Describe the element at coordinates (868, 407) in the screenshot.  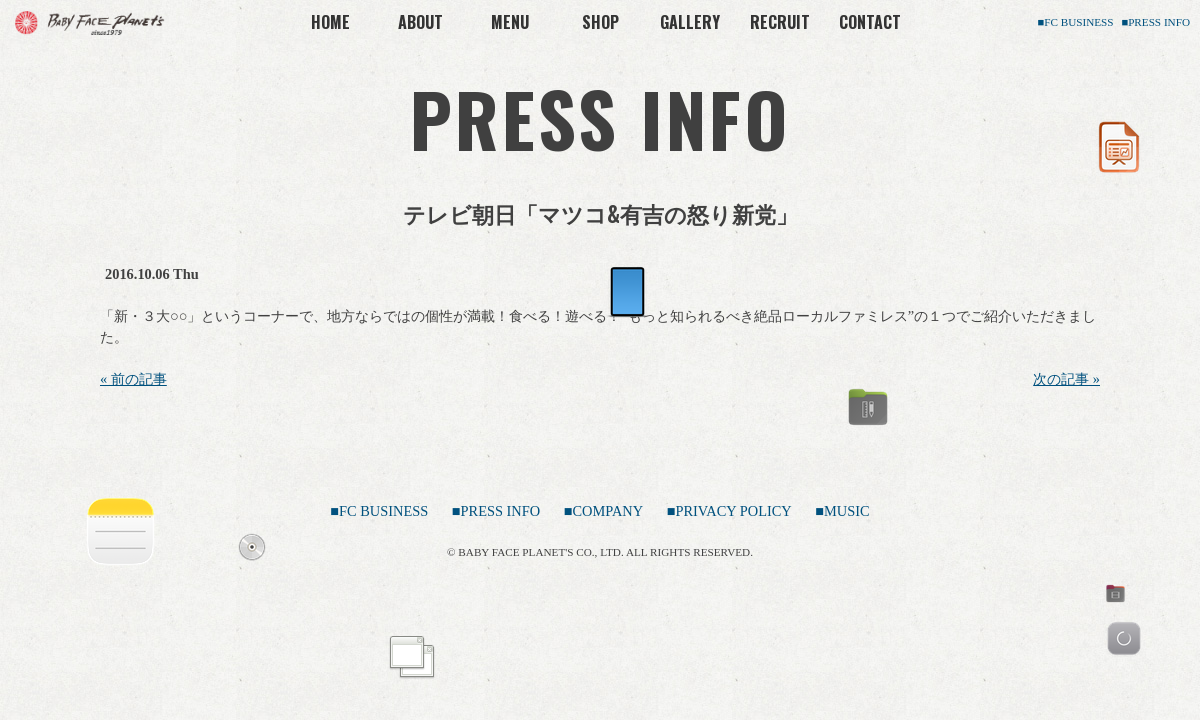
I see `open templates folder` at that location.